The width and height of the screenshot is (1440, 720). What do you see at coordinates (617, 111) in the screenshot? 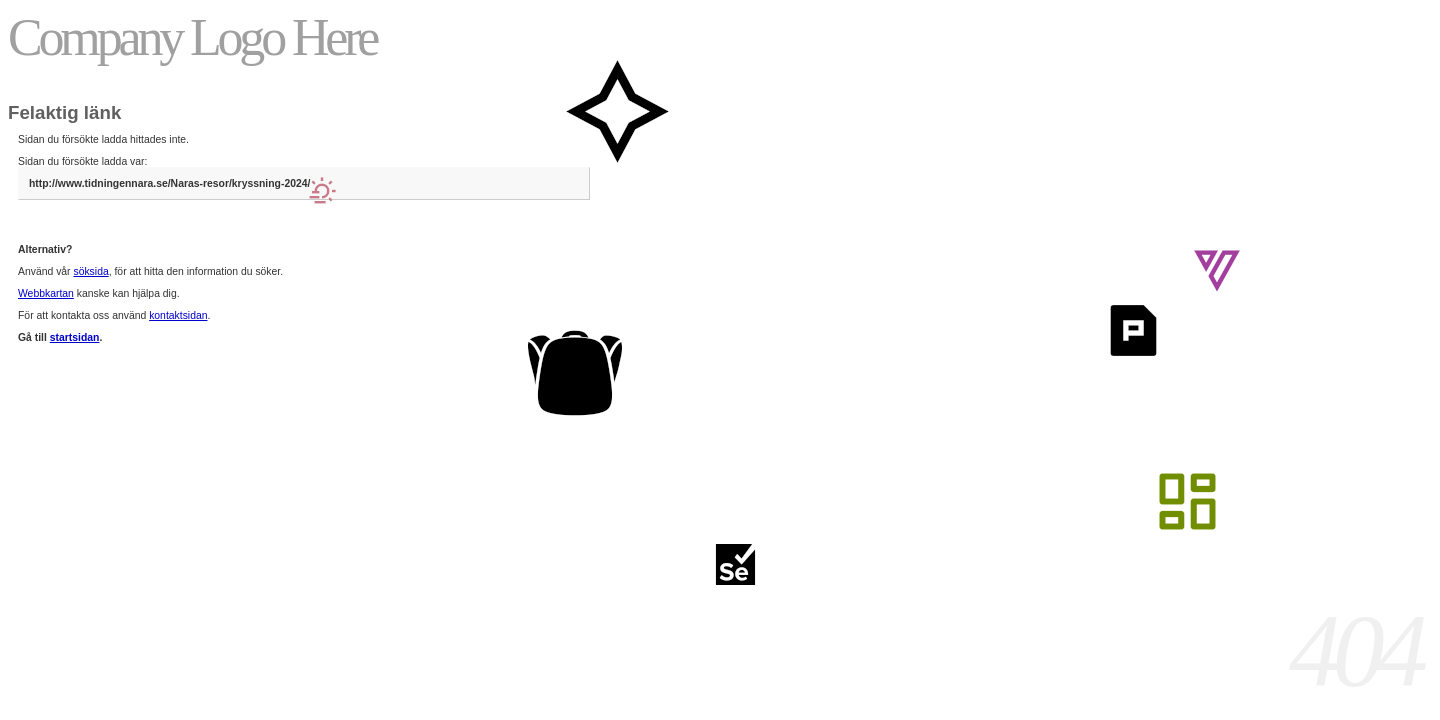
I see `indicates clear or sunny weather conditions` at bounding box center [617, 111].